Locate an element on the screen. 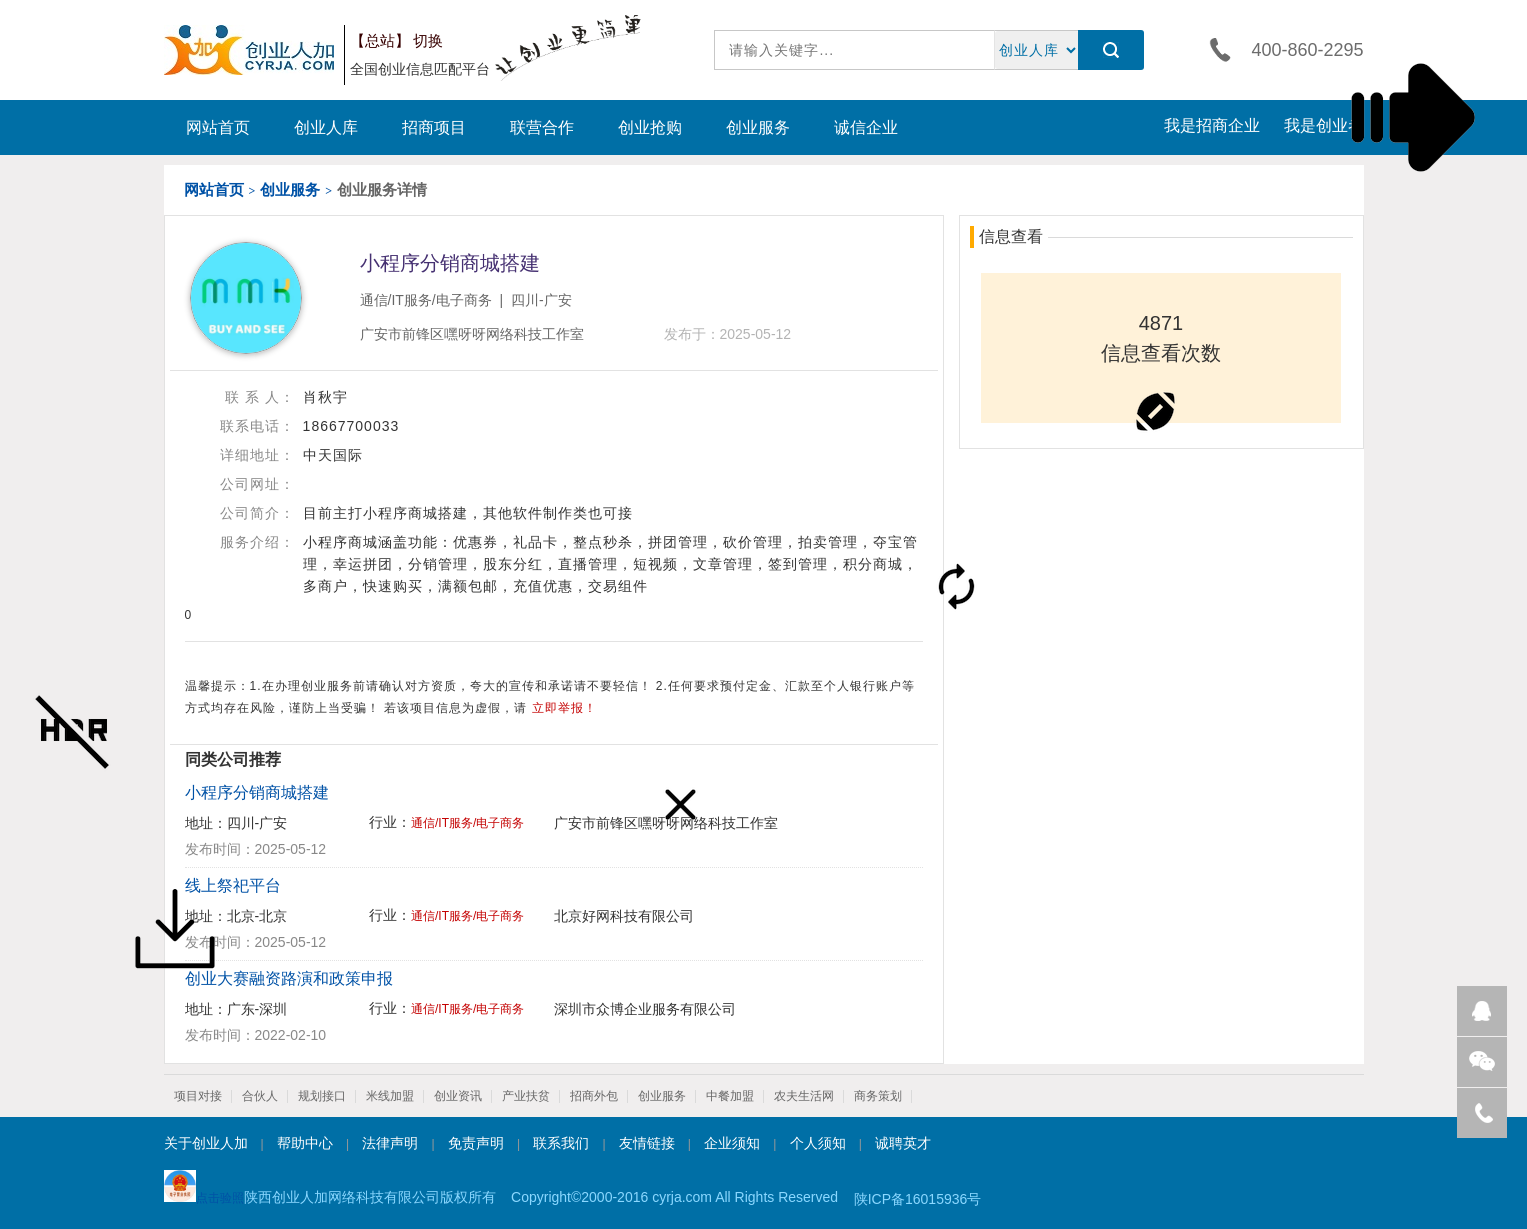 Image resolution: width=1527 pixels, height=1229 pixels. access sports or football content is located at coordinates (1155, 411).